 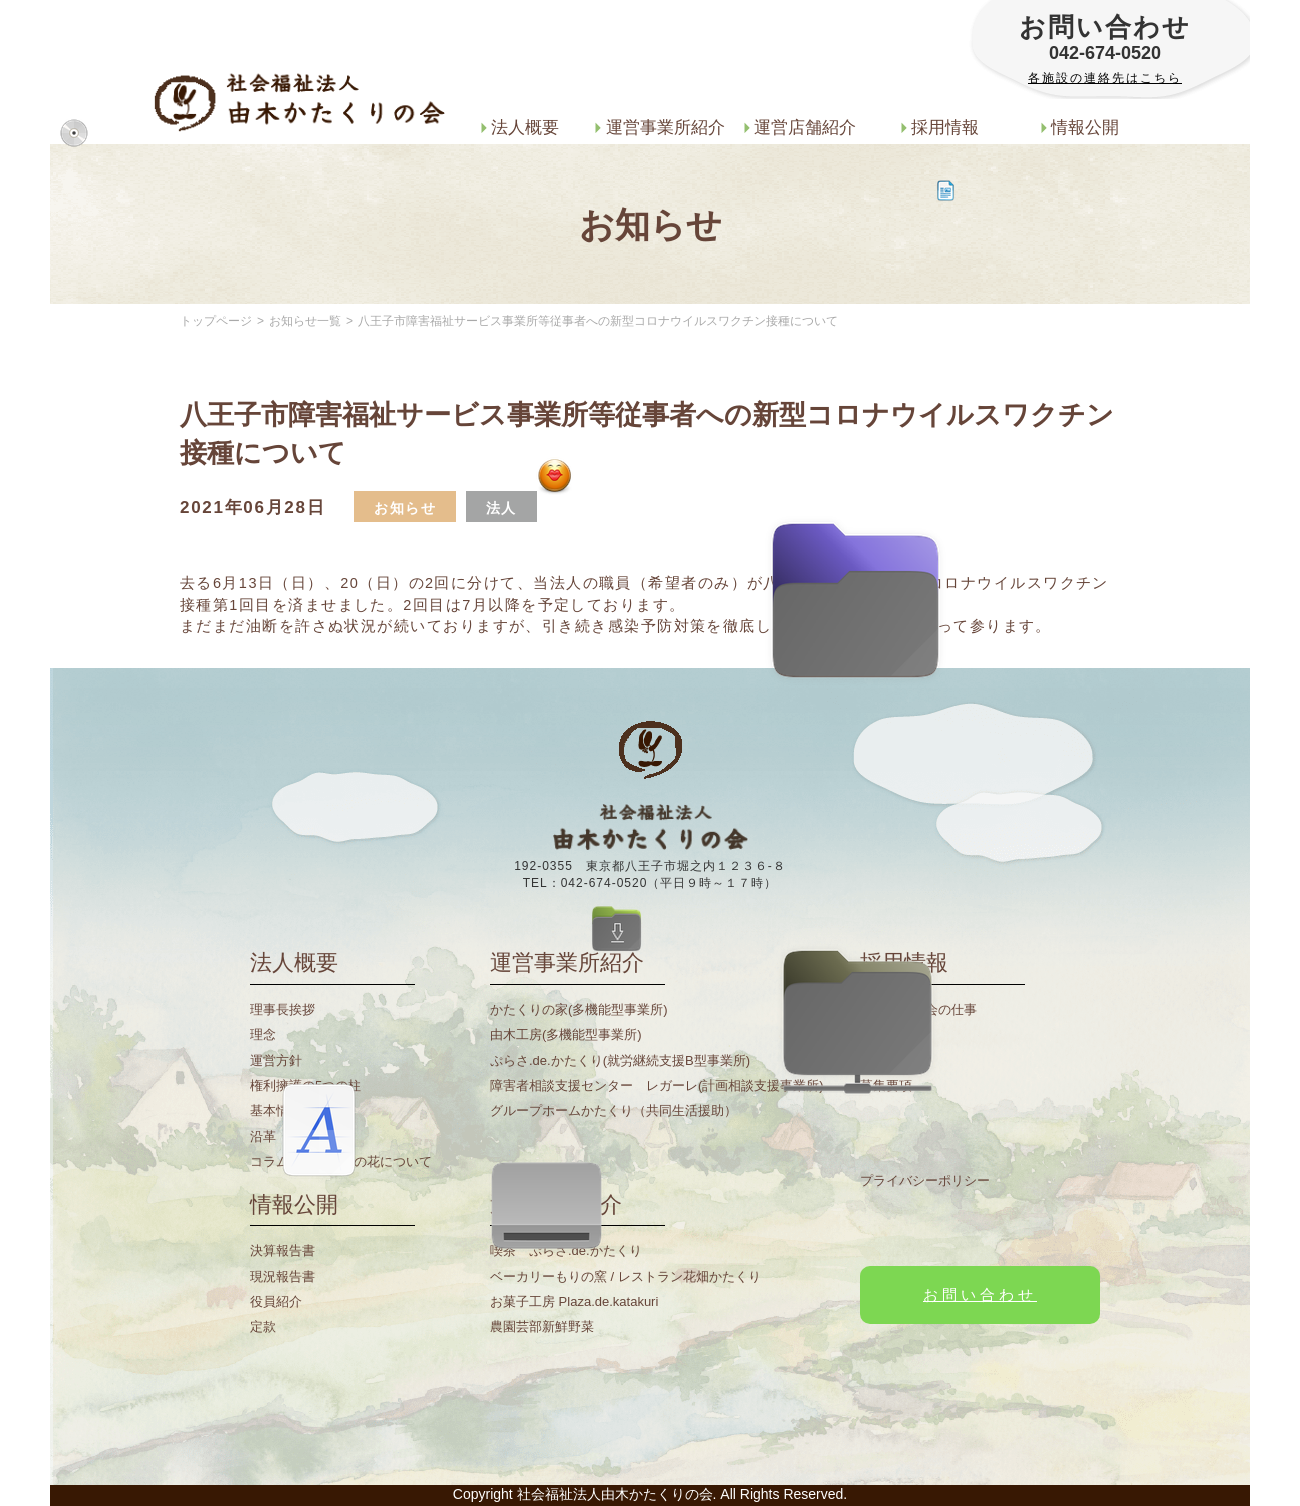 What do you see at coordinates (616, 928) in the screenshot?
I see `open your downloads folder` at bounding box center [616, 928].